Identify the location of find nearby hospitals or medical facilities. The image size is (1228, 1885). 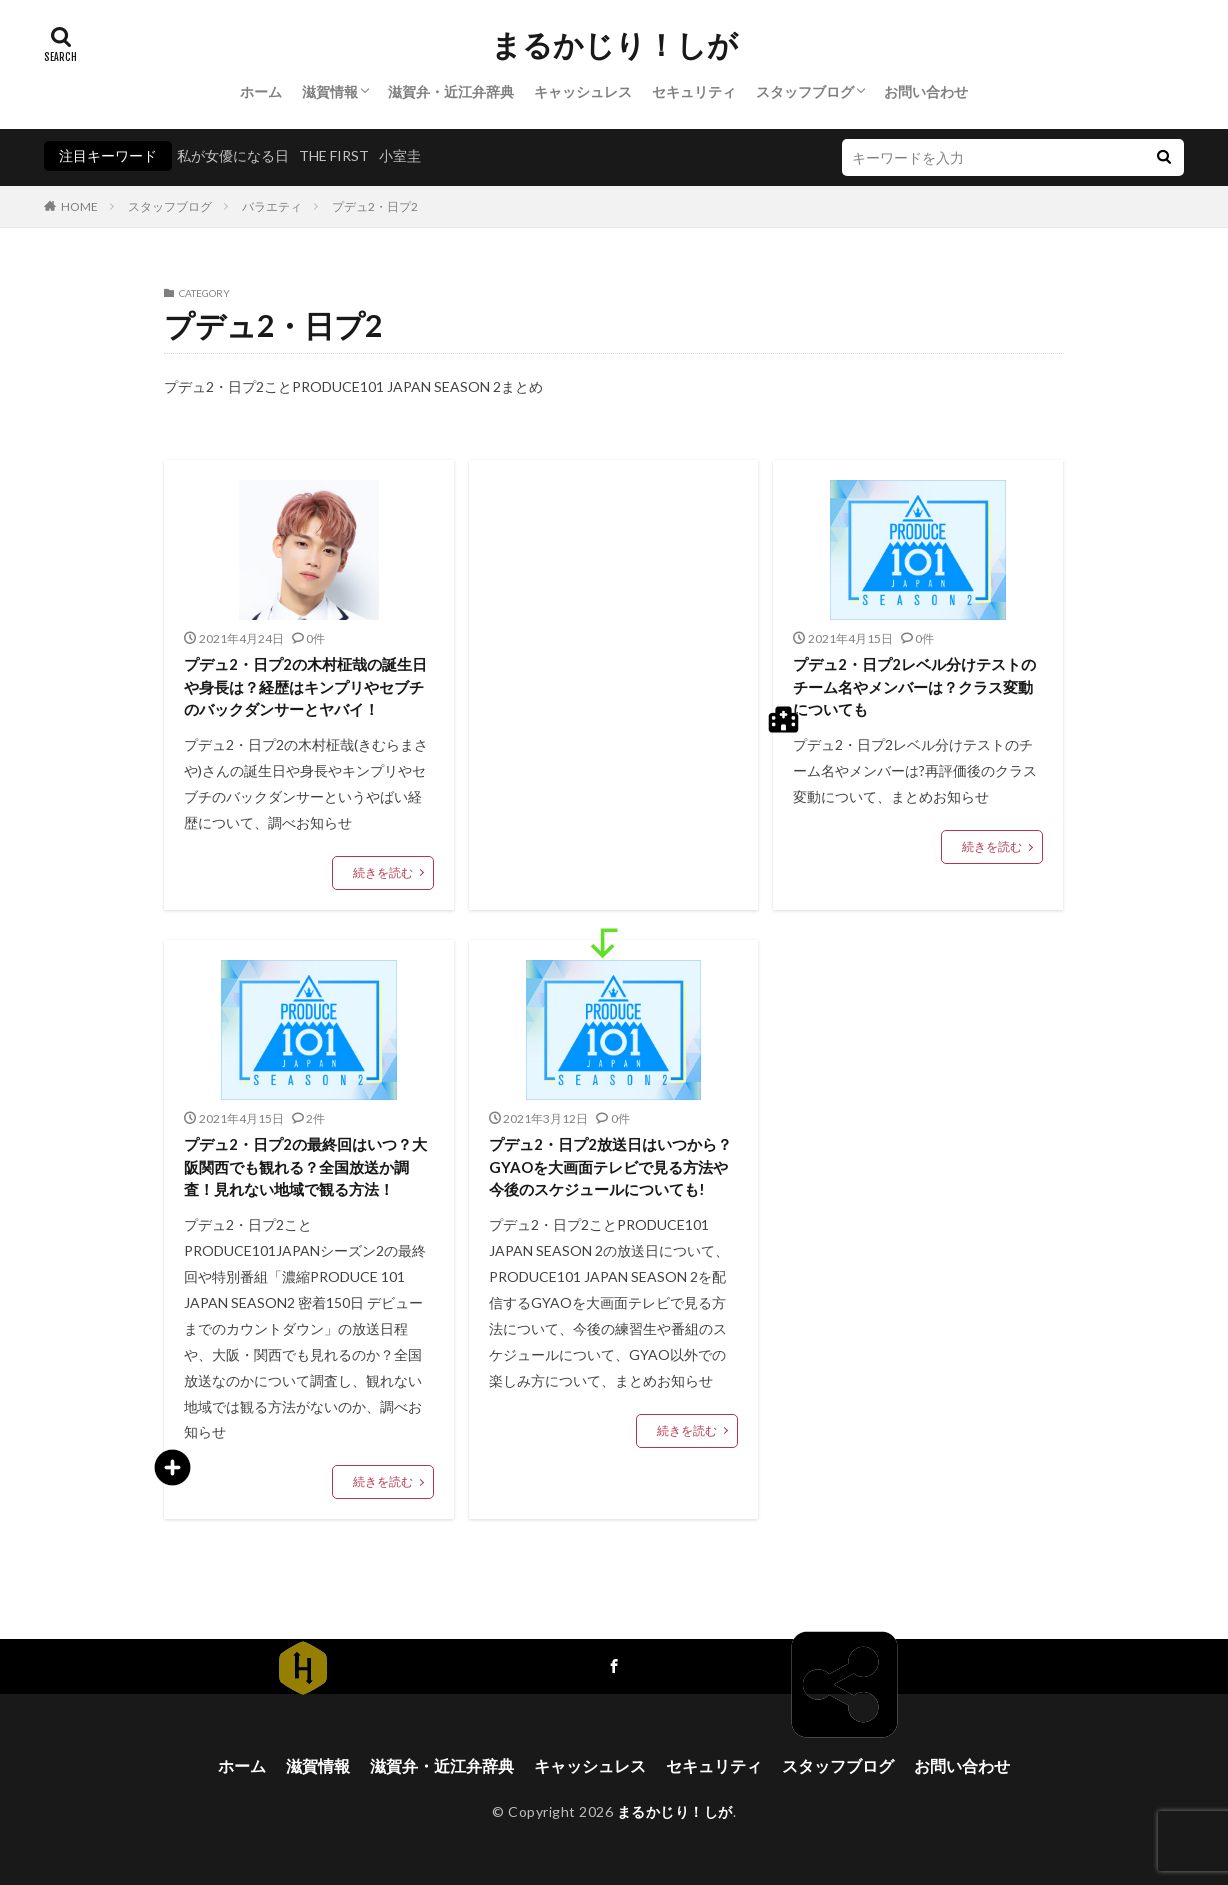
(783, 719).